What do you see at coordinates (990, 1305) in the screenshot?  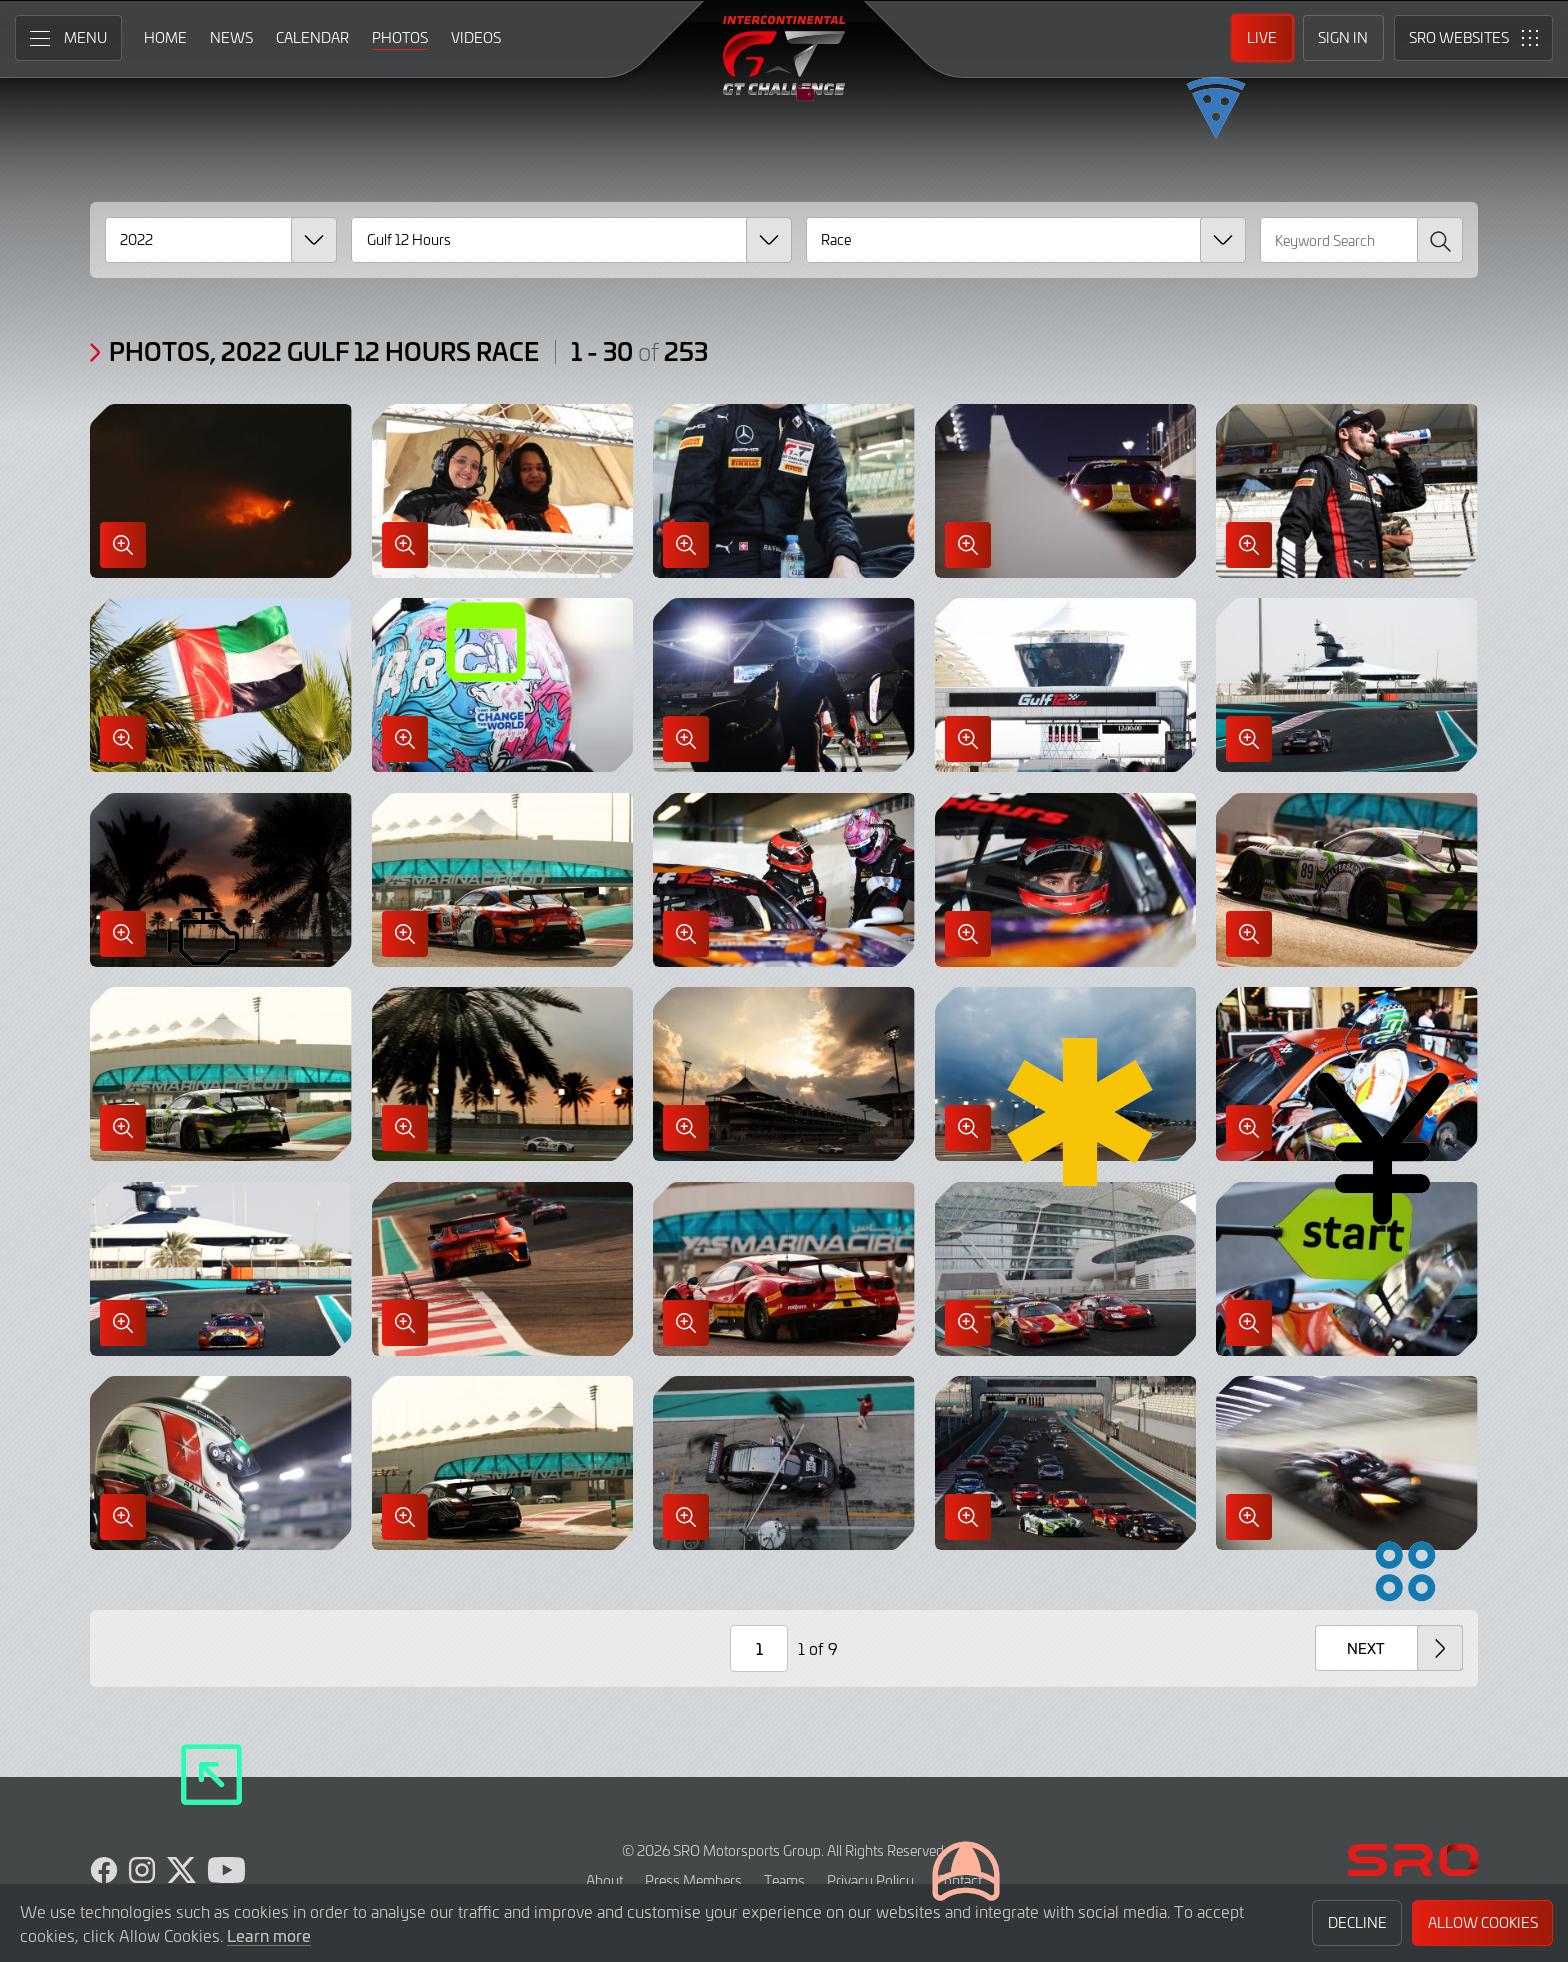 I see `clear all active filters` at bounding box center [990, 1305].